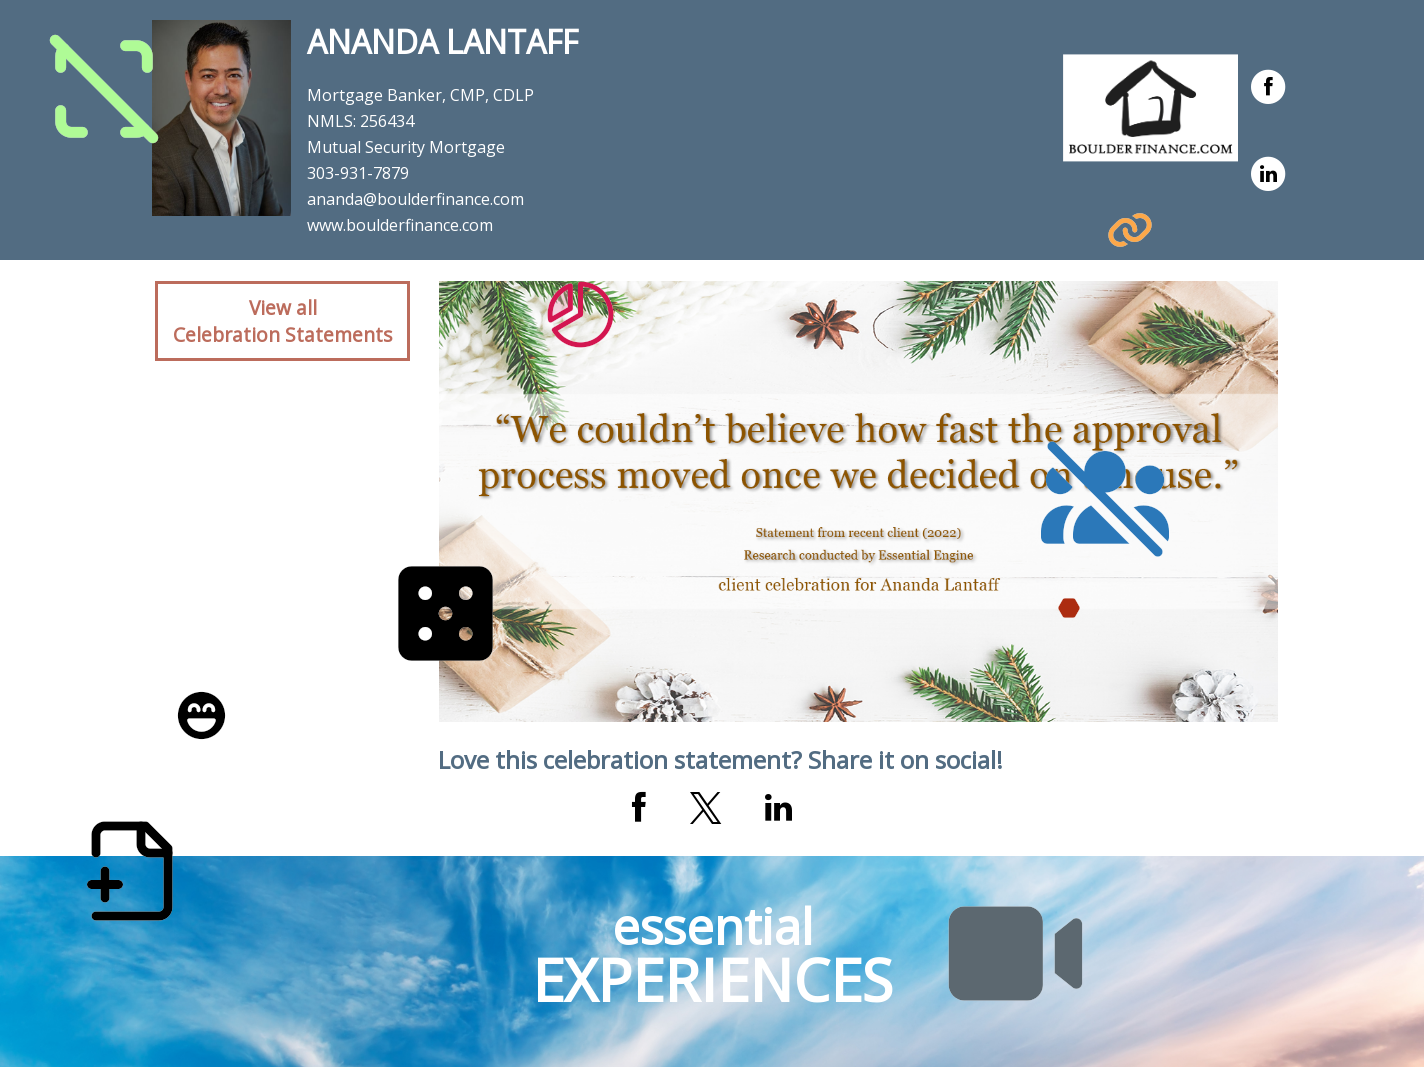  I want to click on copy or share a link, so click(1130, 230).